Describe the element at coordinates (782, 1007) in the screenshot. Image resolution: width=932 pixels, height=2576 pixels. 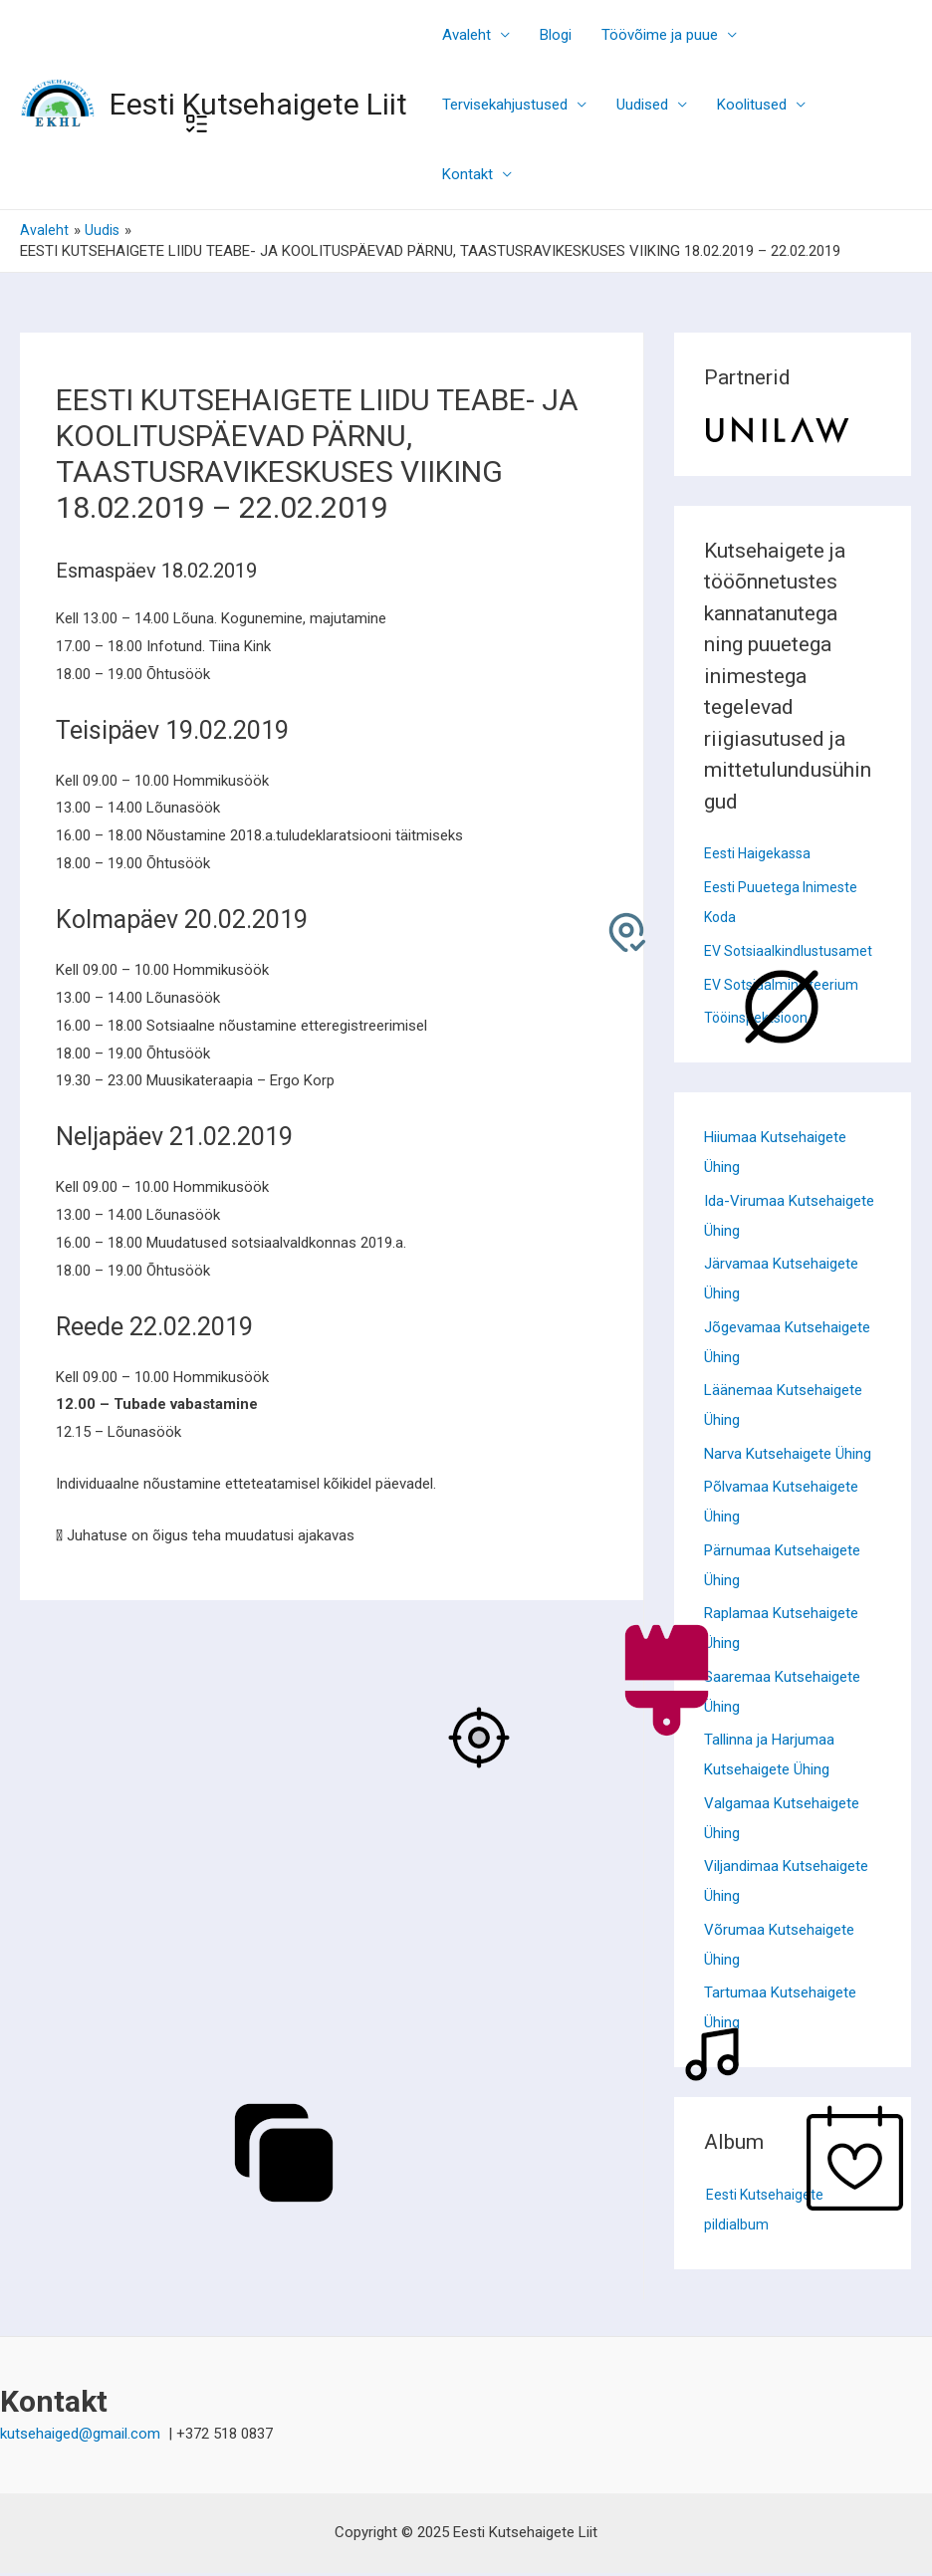
I see `indicates an empty or null value` at that location.